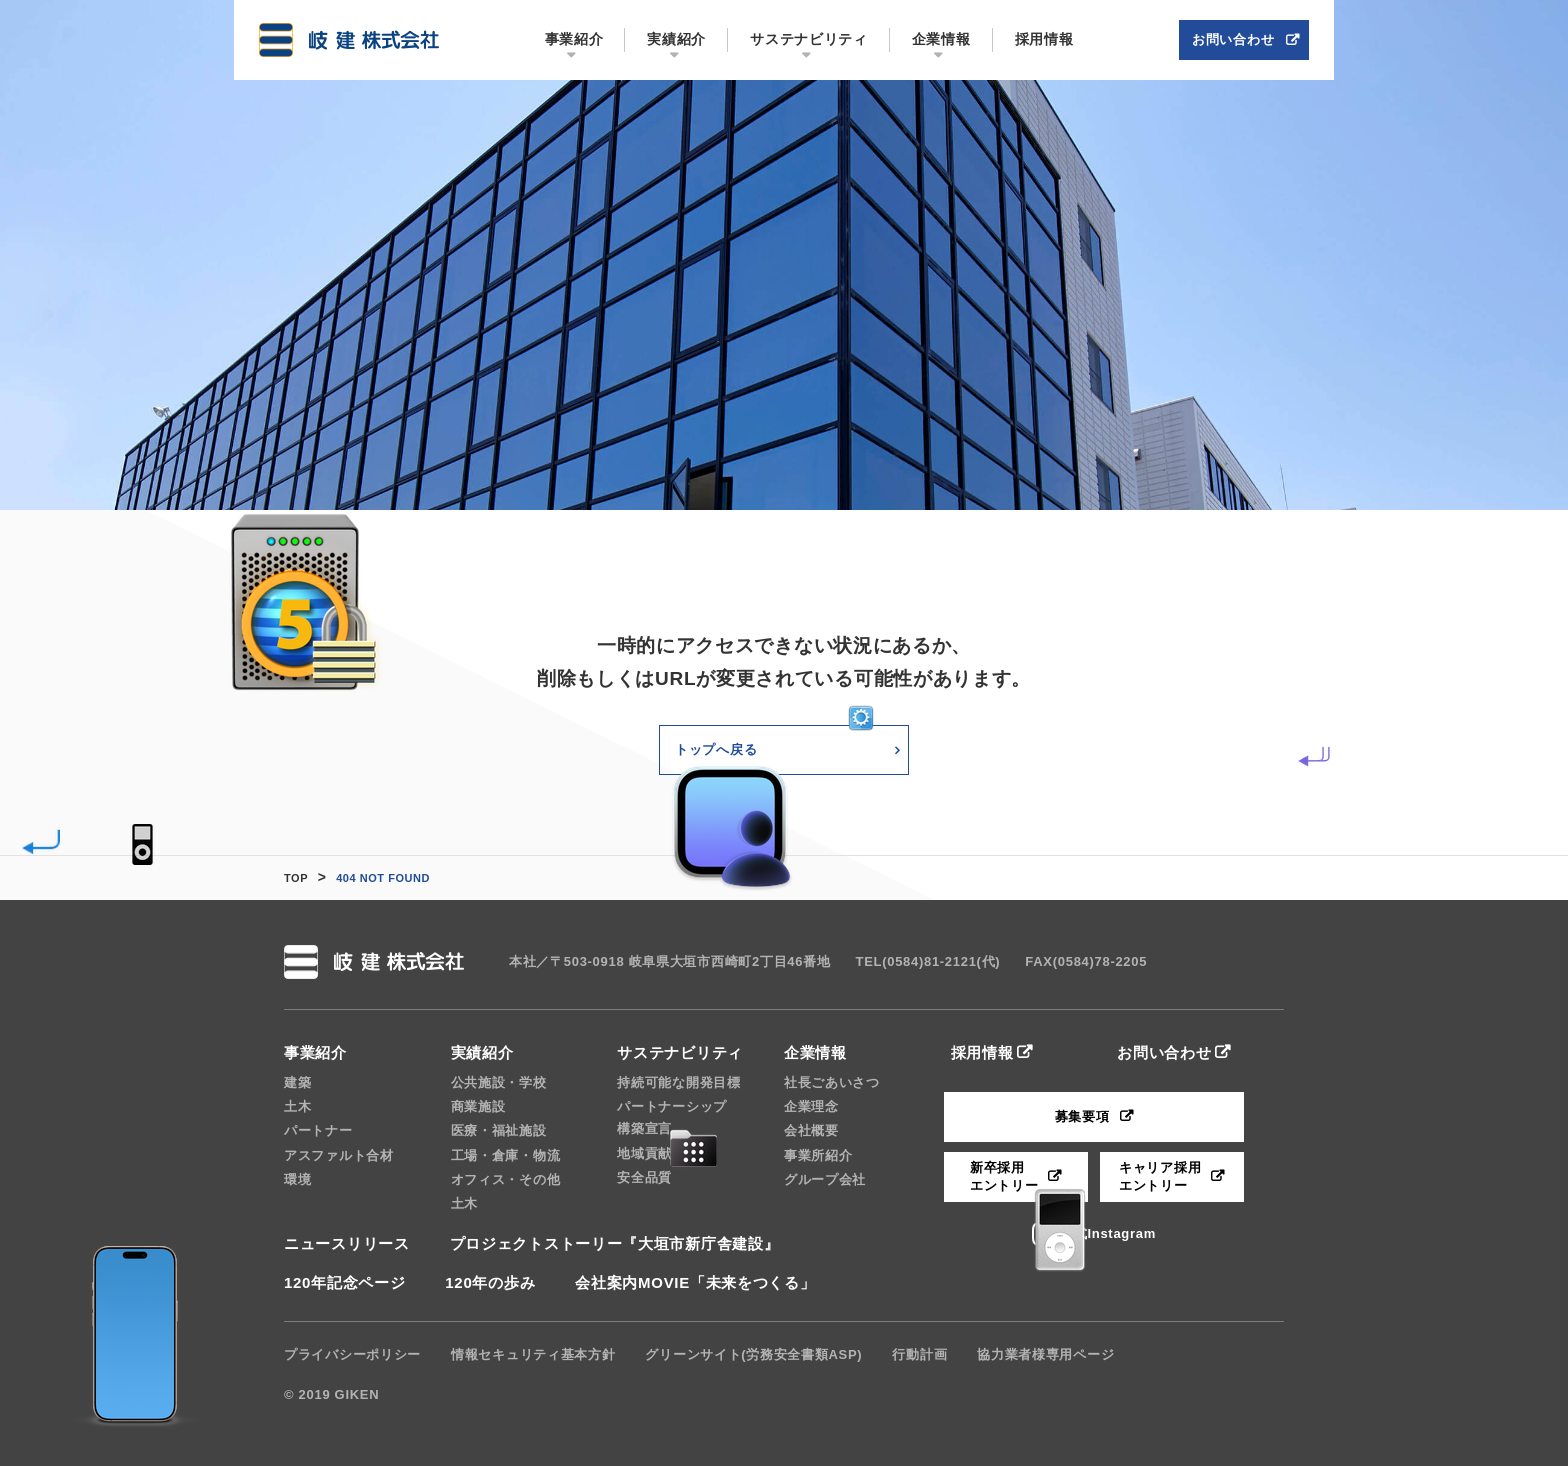 This screenshot has height=1466, width=1568. What do you see at coordinates (861, 718) in the screenshot?
I see `access system runtime components` at bounding box center [861, 718].